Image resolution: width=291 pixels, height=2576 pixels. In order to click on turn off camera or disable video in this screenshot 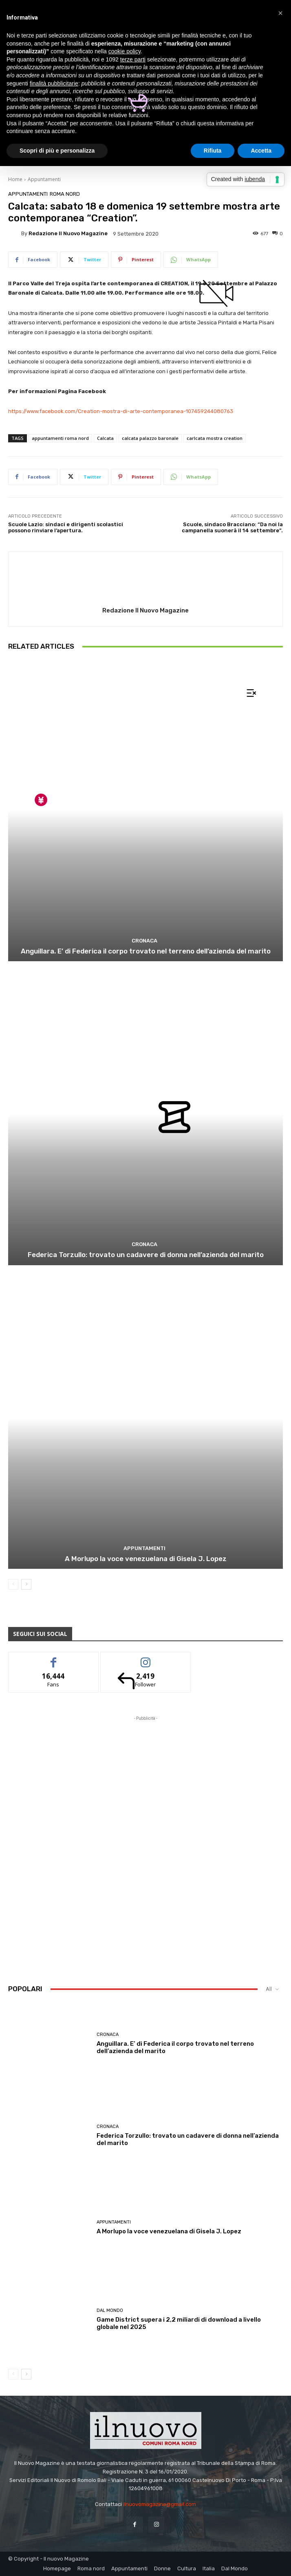, I will do `click(215, 293)`.